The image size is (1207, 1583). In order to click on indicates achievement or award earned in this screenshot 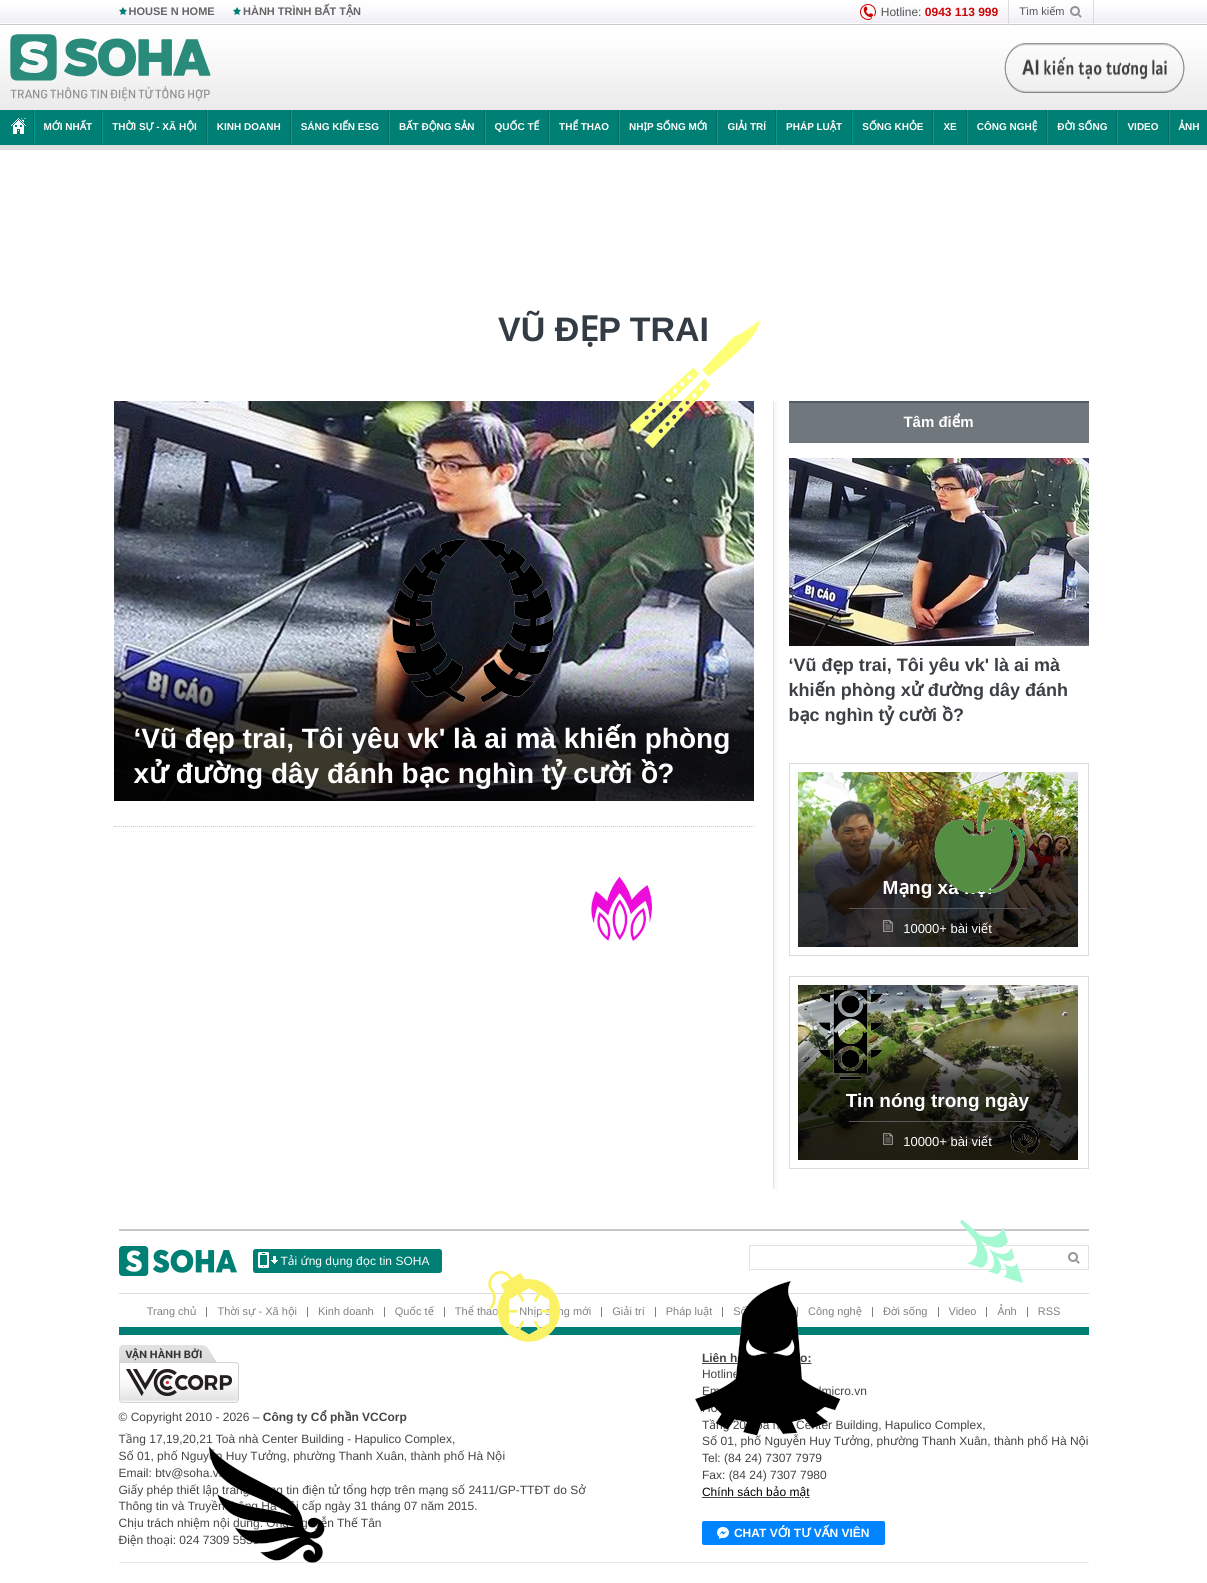, I will do `click(473, 621)`.